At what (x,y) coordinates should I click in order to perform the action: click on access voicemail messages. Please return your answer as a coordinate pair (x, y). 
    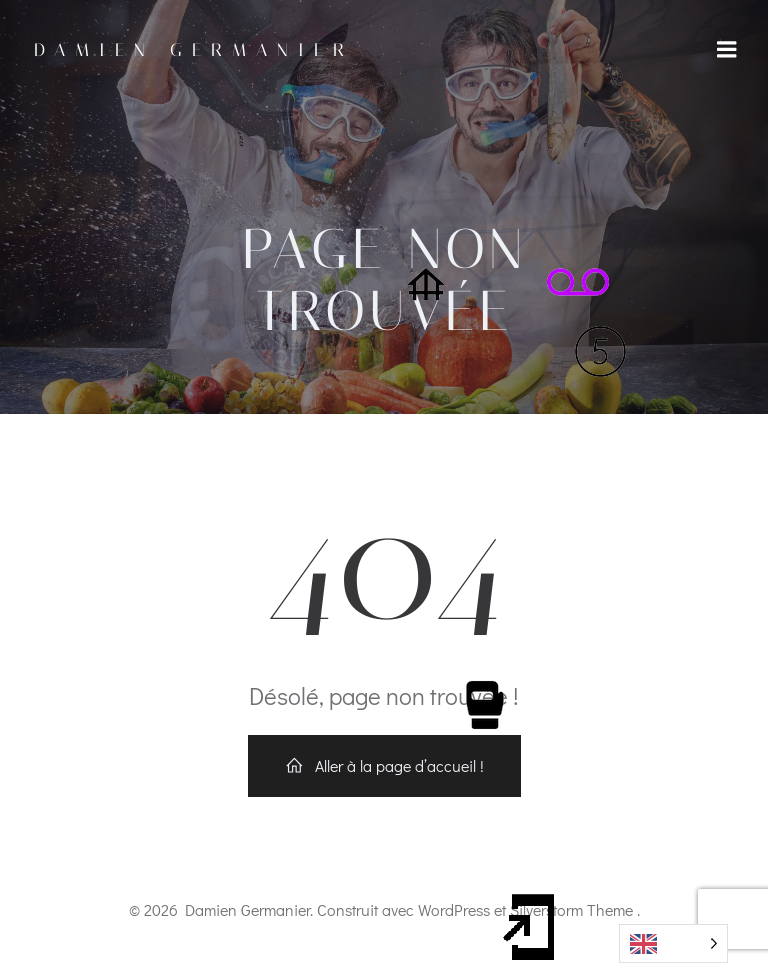
    Looking at the image, I should click on (578, 282).